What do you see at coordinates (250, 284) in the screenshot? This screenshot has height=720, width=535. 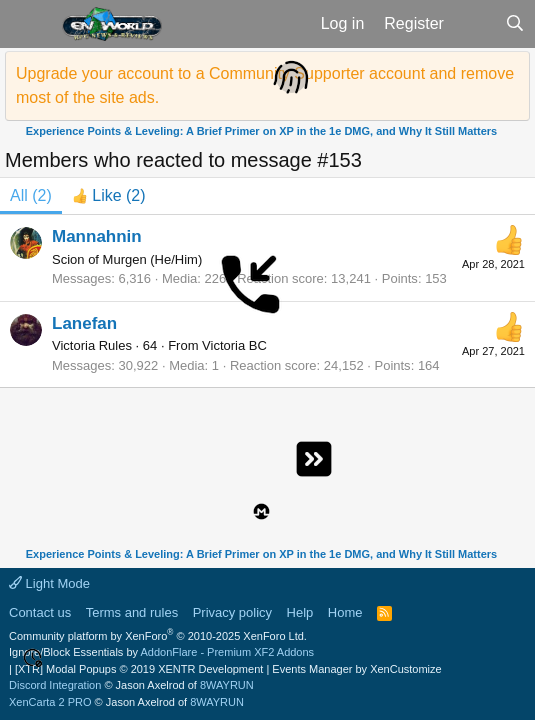 I see `indicates a missed call that needs to be returned` at bounding box center [250, 284].